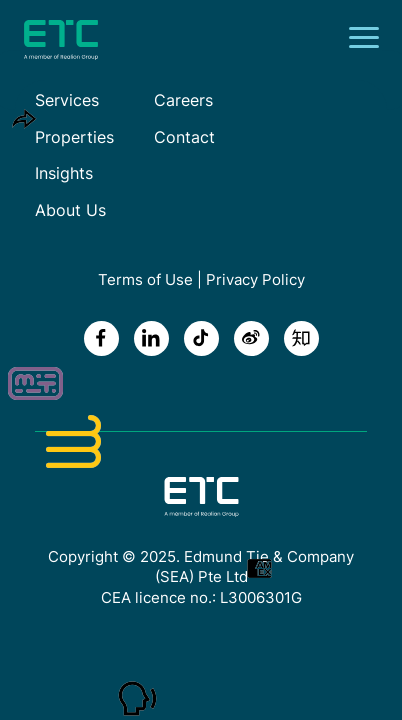 This screenshot has width=402, height=720. I want to click on activate text-to-speech, so click(137, 698).